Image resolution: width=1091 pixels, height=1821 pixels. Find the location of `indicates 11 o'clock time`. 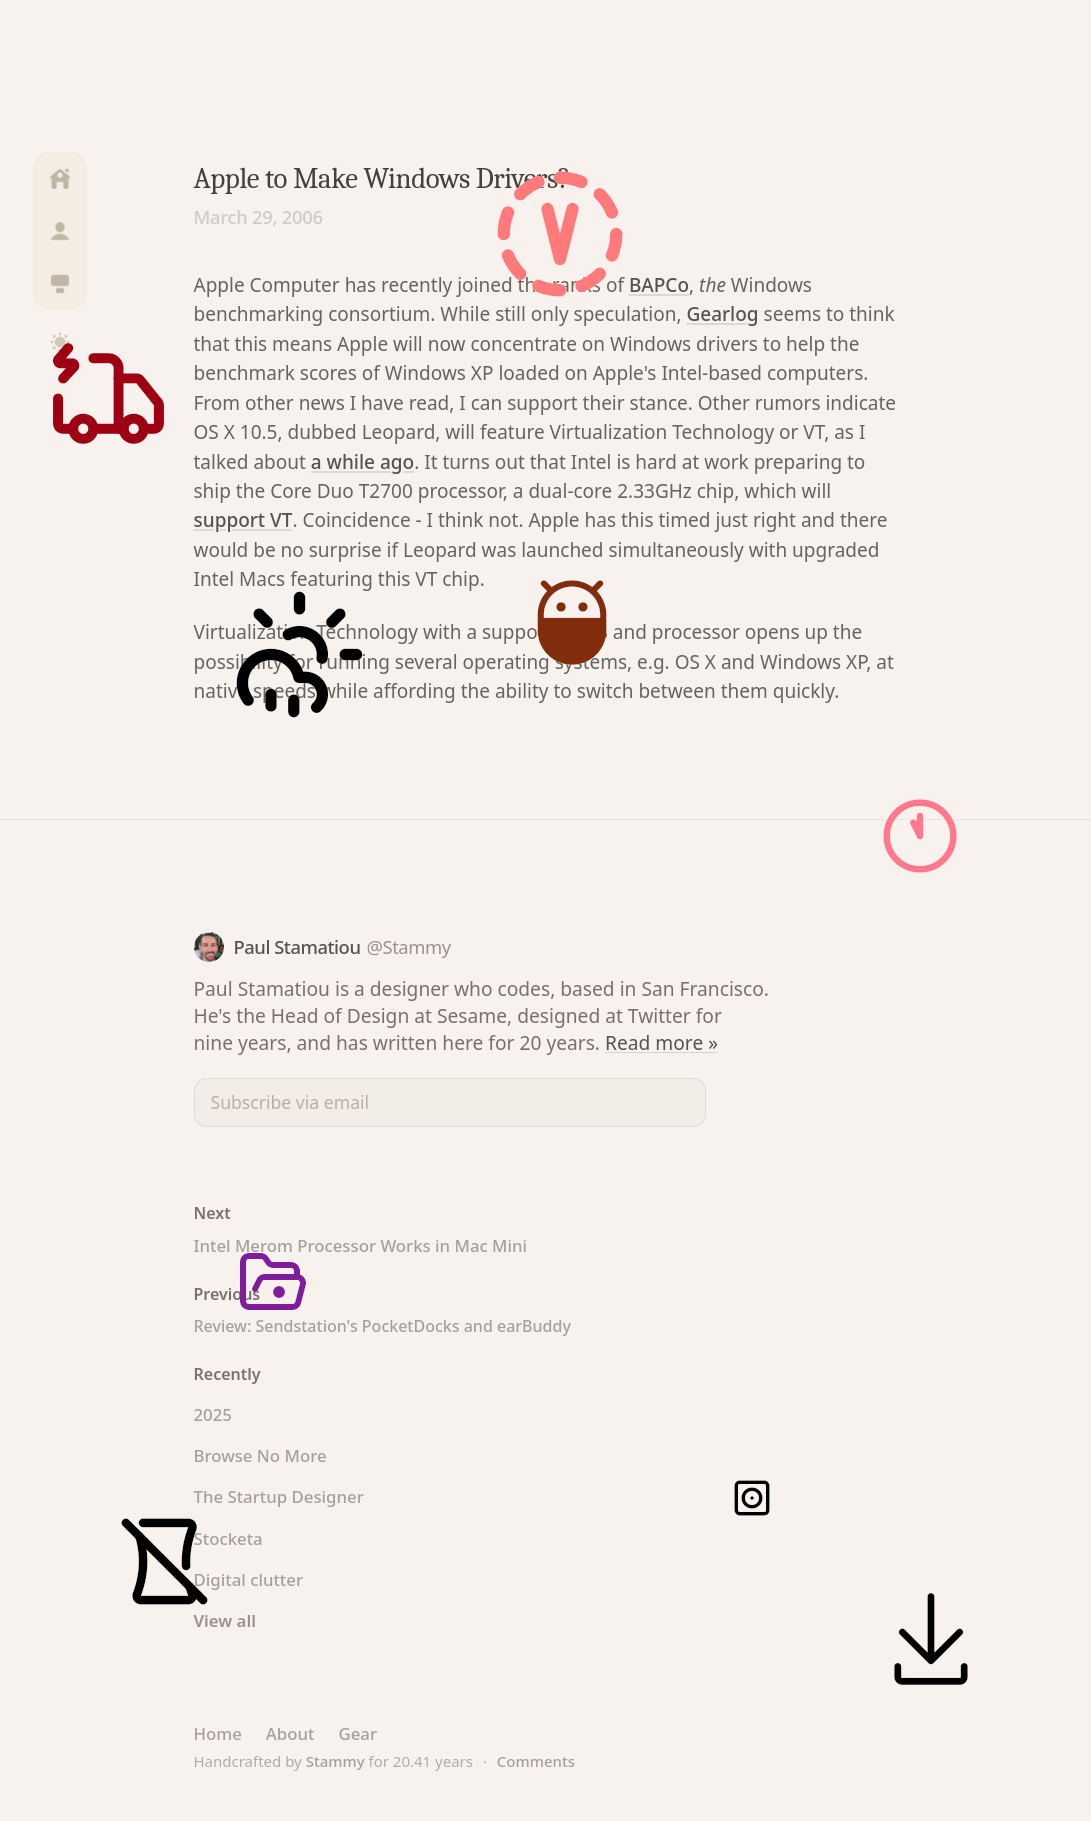

indicates 11 o'clock time is located at coordinates (920, 836).